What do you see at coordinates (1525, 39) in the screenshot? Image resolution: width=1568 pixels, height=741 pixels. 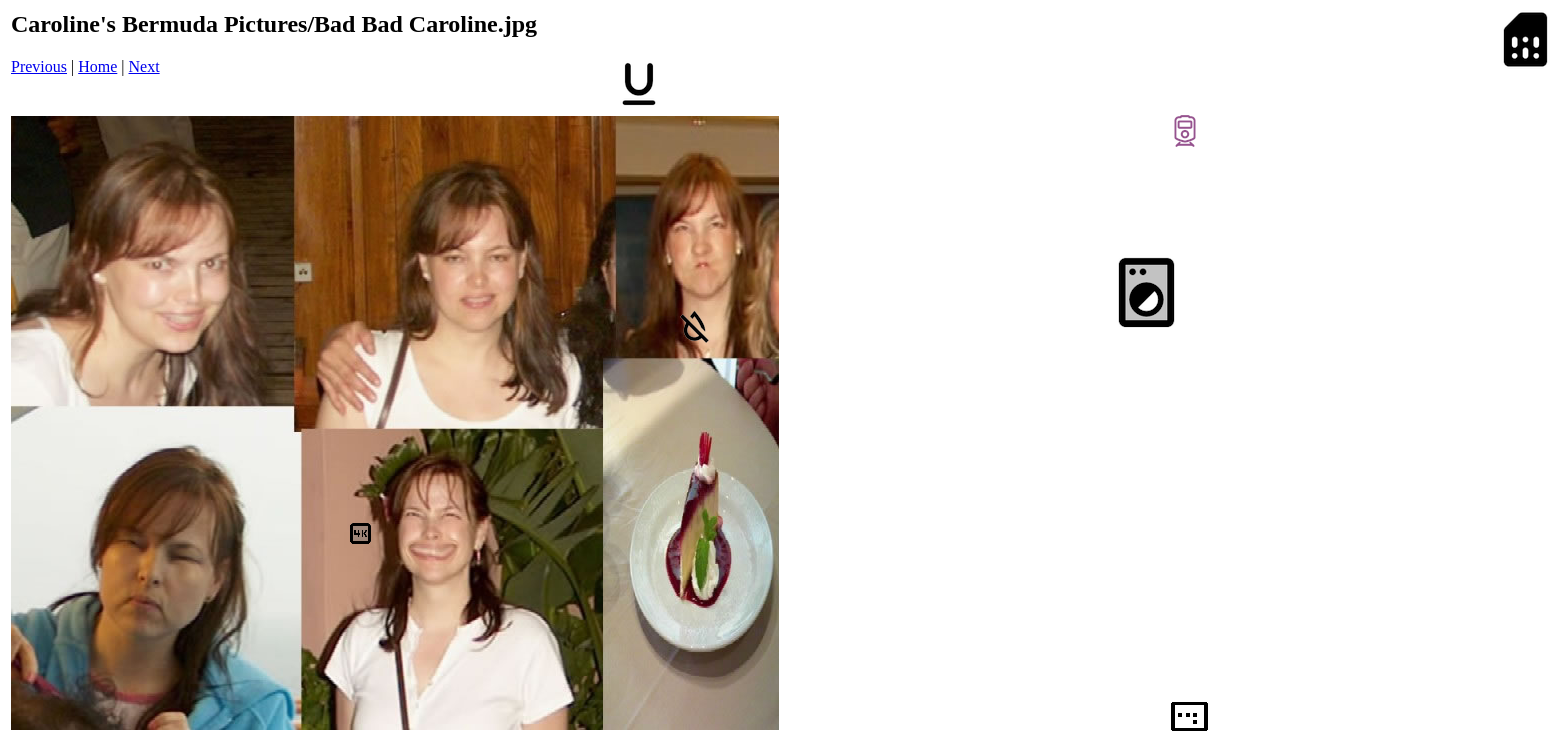 I see `manage sim card settings` at bounding box center [1525, 39].